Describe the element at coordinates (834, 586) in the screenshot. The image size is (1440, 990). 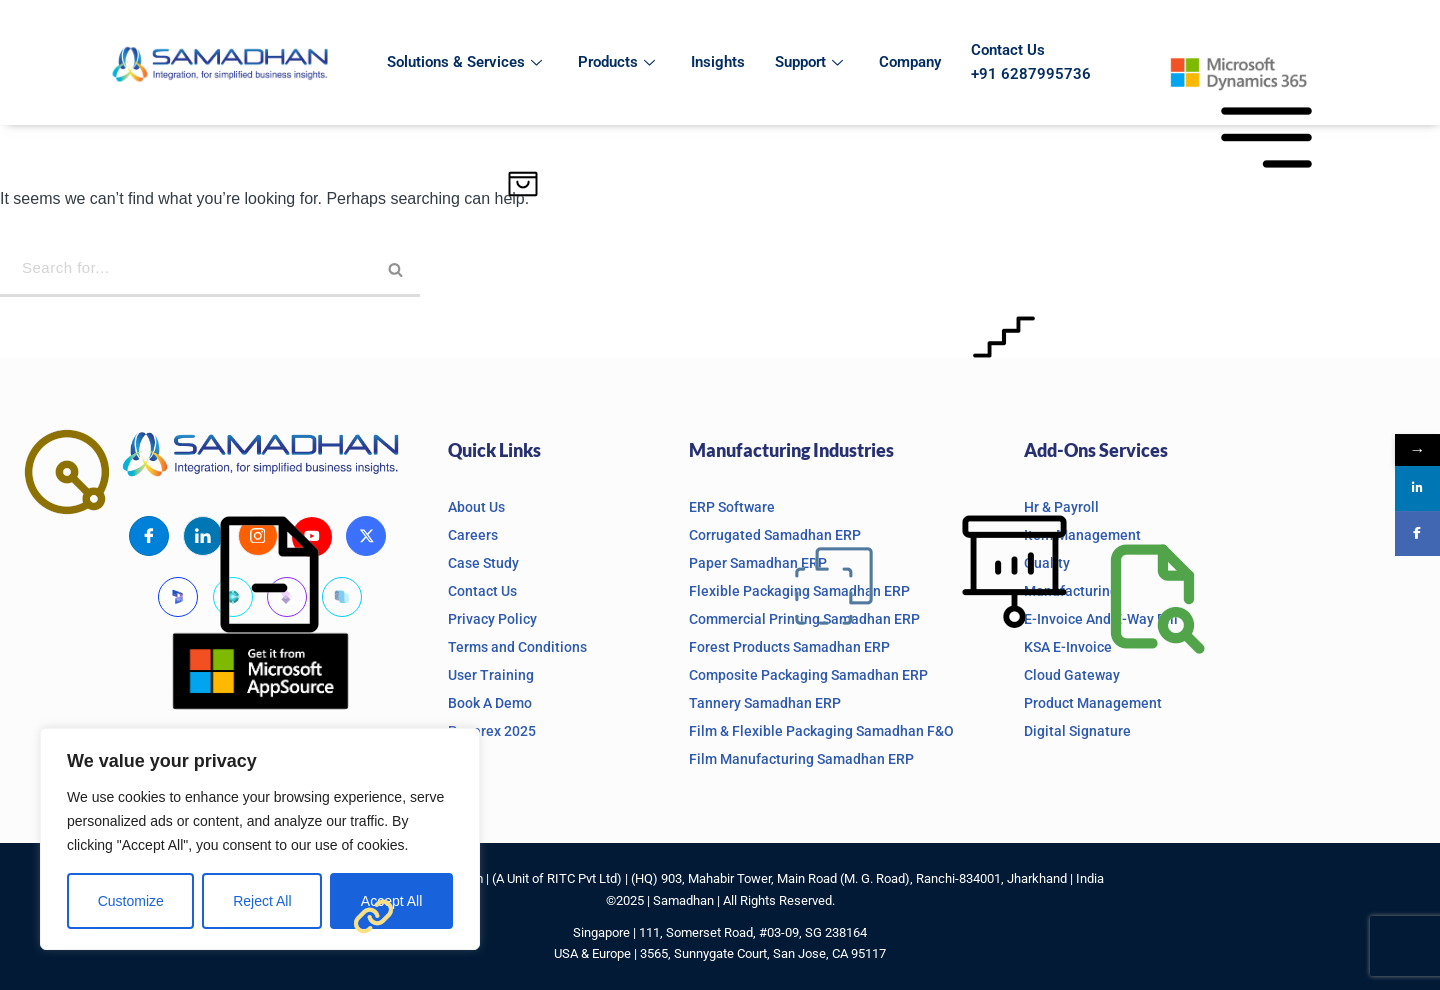
I see `bring selection to front layer` at that location.